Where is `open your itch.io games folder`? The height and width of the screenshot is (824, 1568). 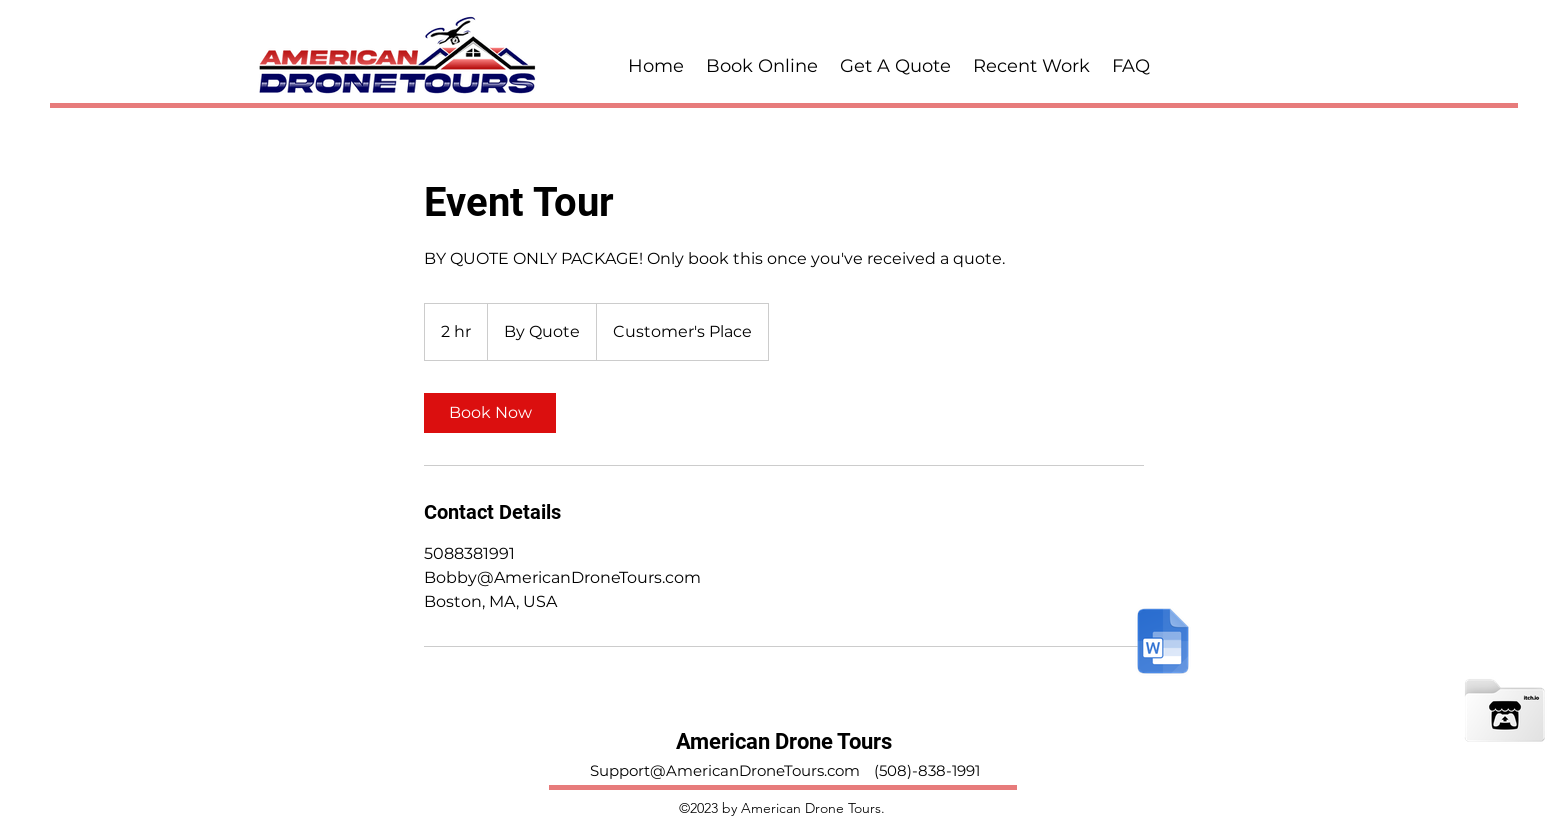 open your itch.io games folder is located at coordinates (1504, 712).